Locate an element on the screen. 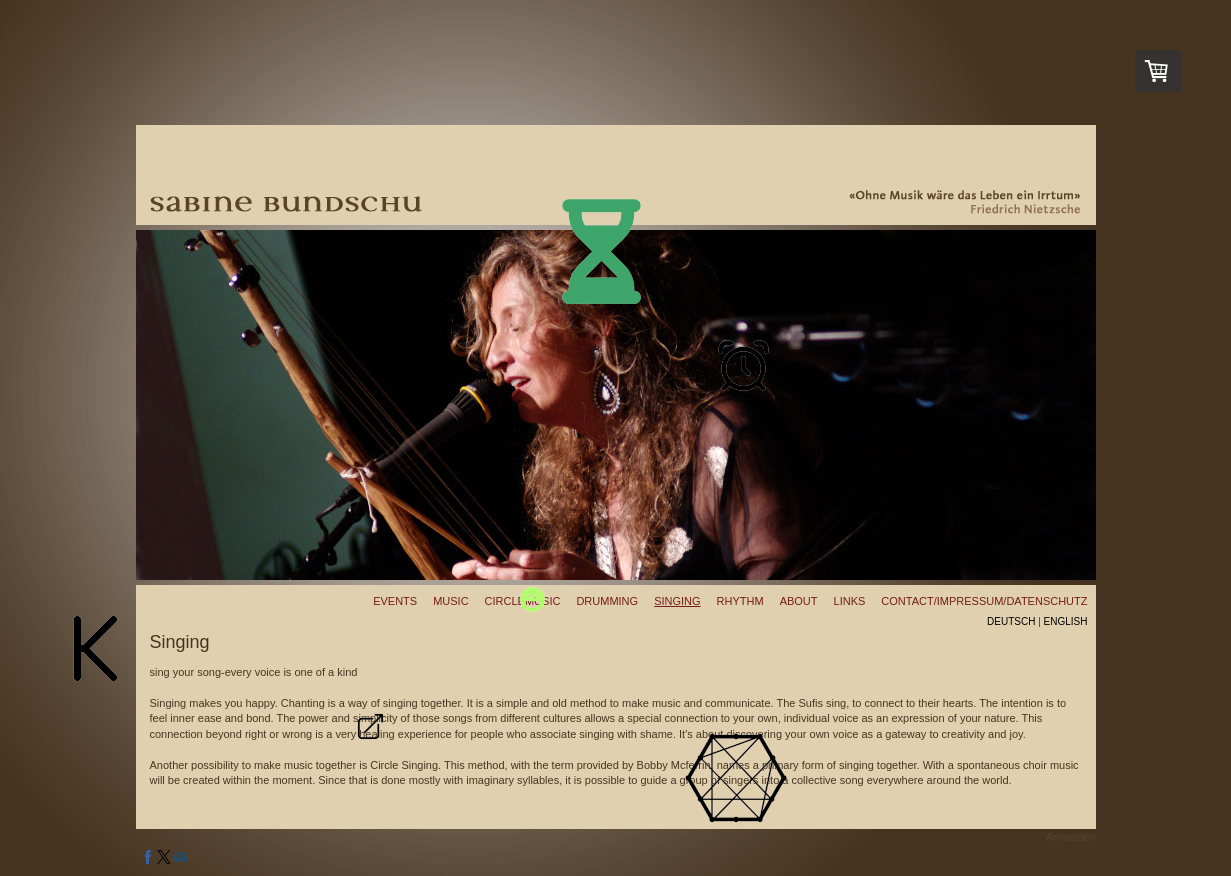  indicates a process is in progress or loading is located at coordinates (601, 251).